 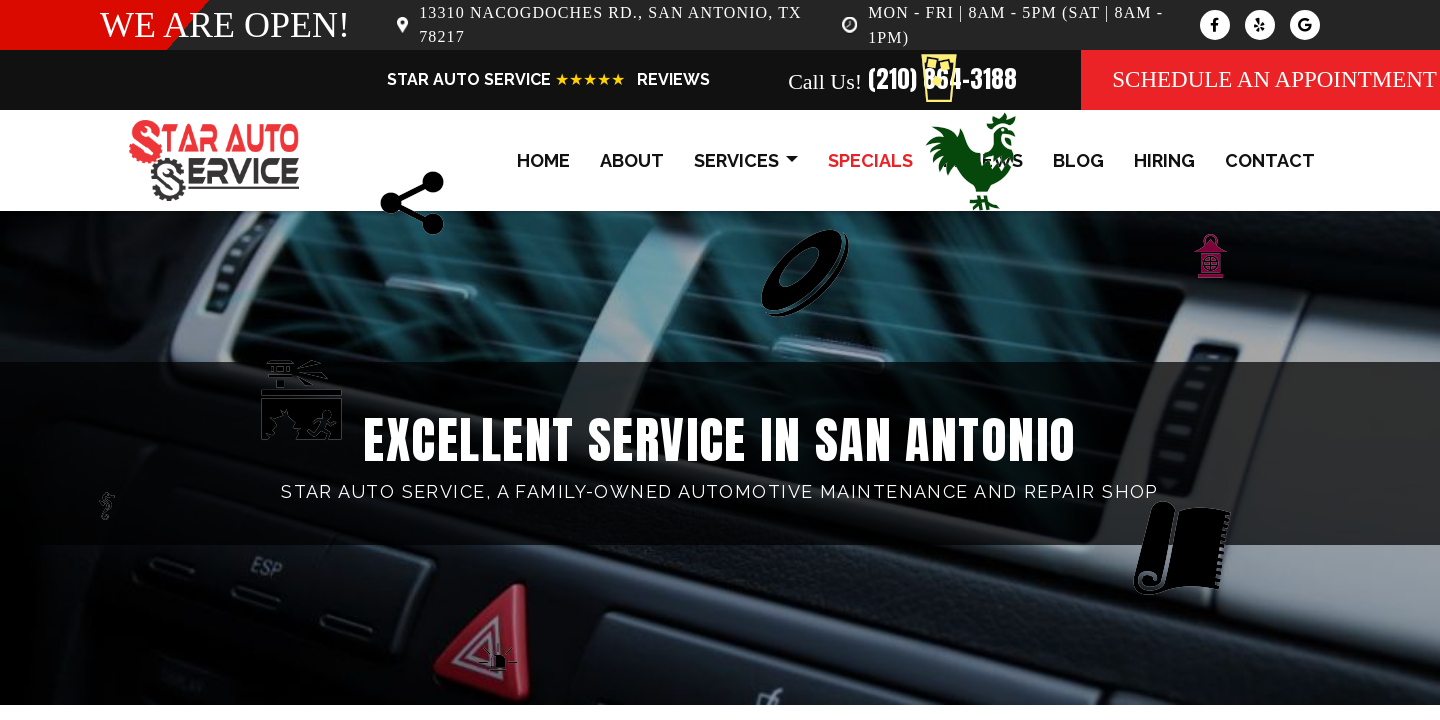 What do you see at coordinates (1210, 255) in the screenshot?
I see `access lantern or lighting feature in game` at bounding box center [1210, 255].